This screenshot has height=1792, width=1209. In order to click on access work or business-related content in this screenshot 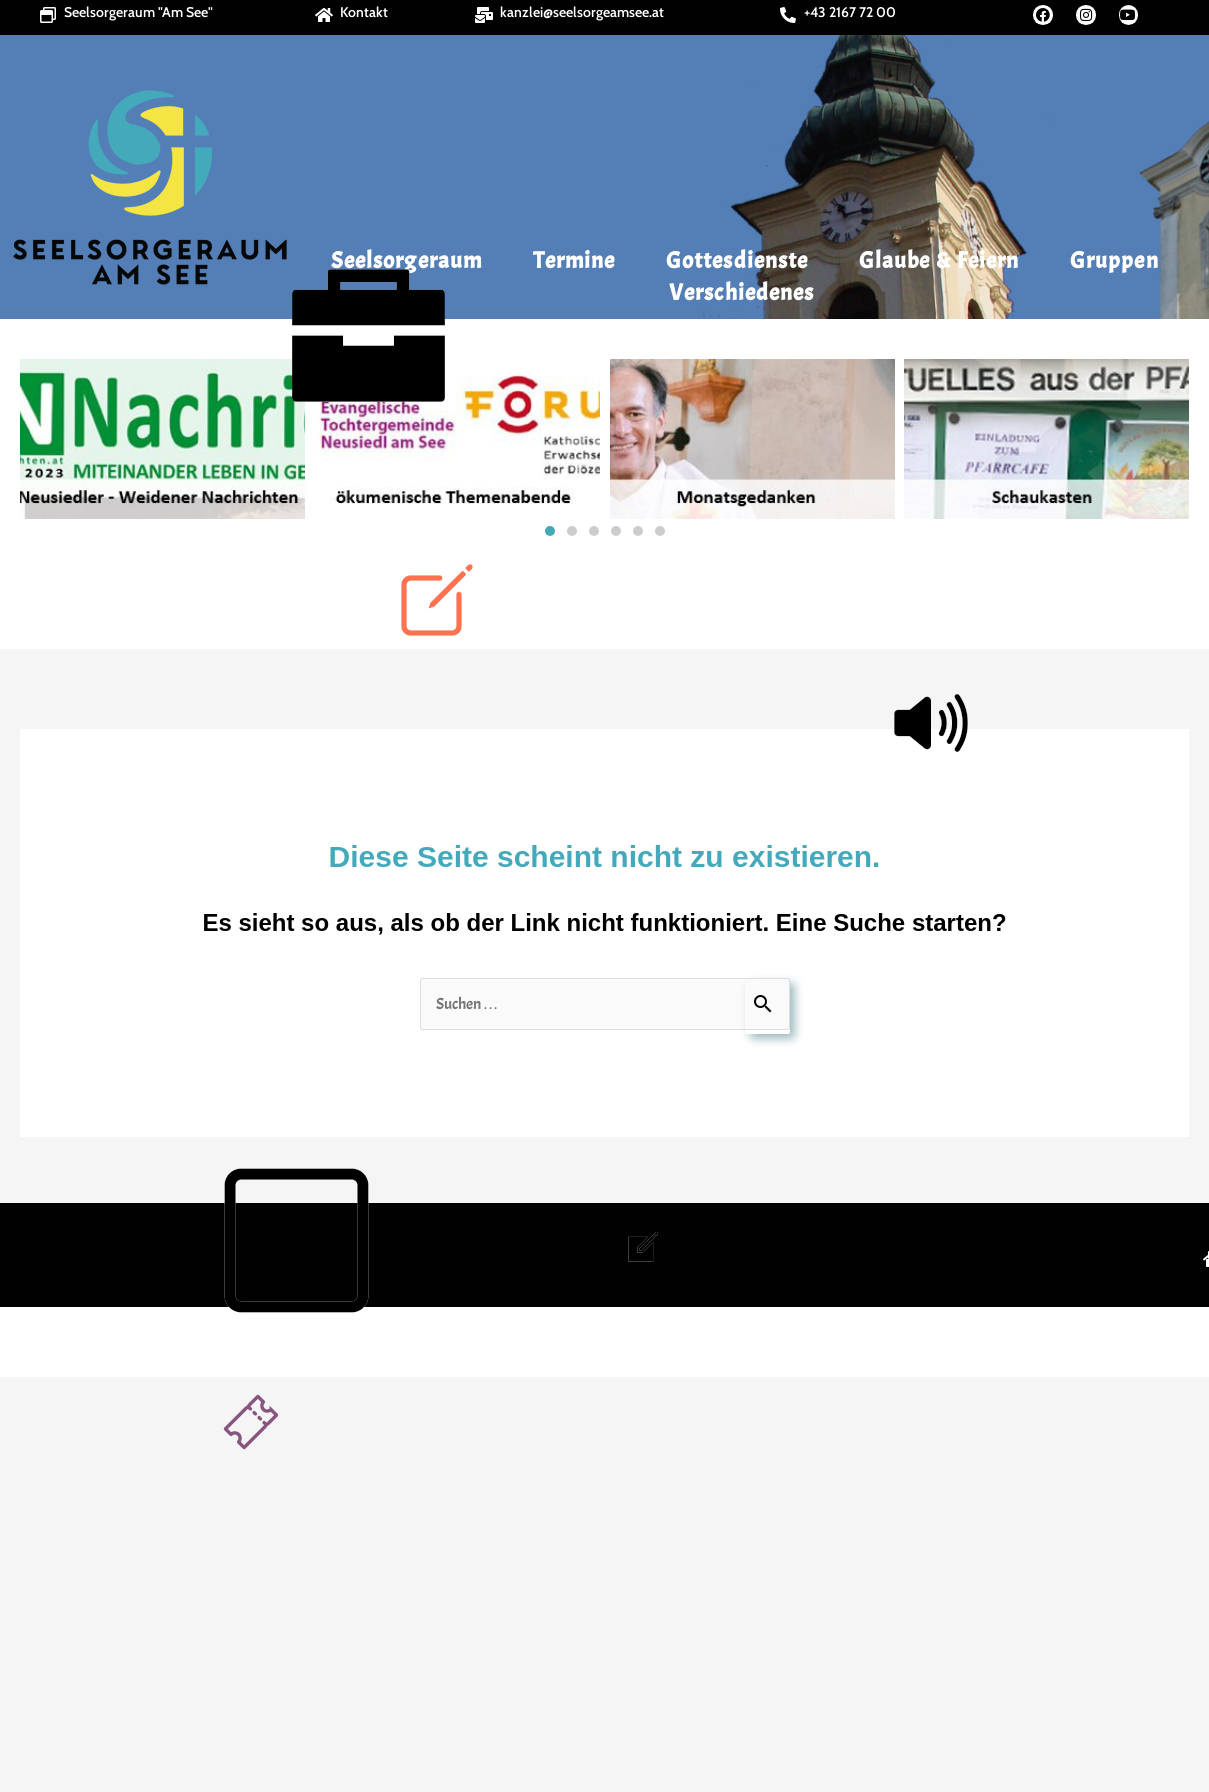, I will do `click(368, 335)`.